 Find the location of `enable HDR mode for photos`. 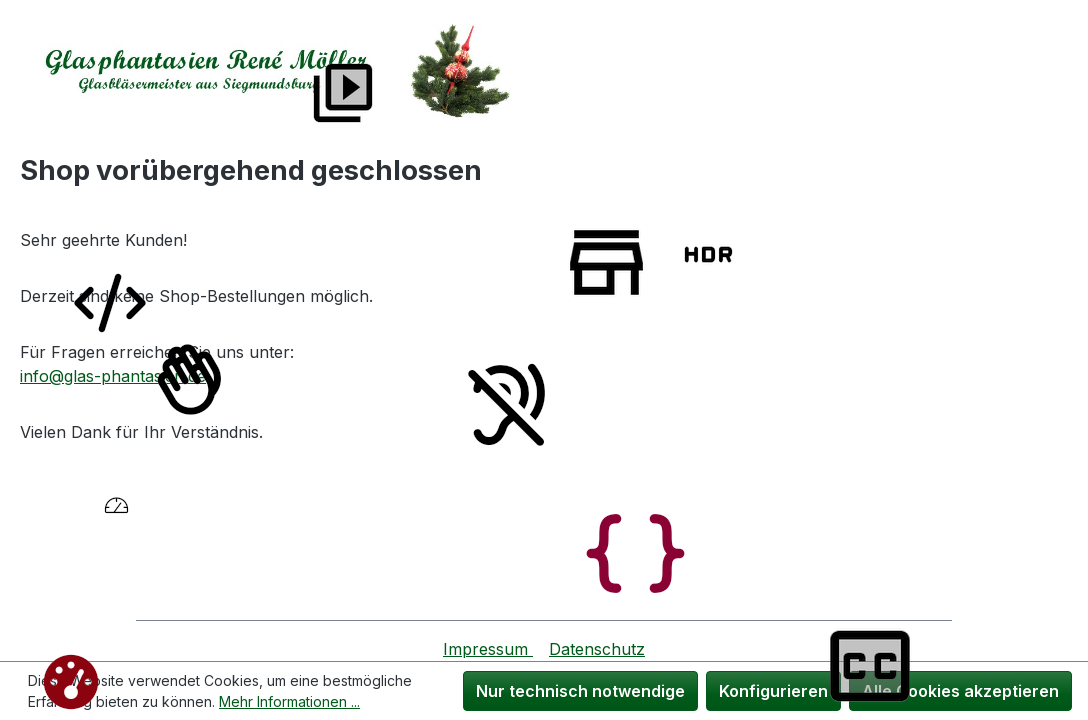

enable HDR mode for photos is located at coordinates (708, 254).